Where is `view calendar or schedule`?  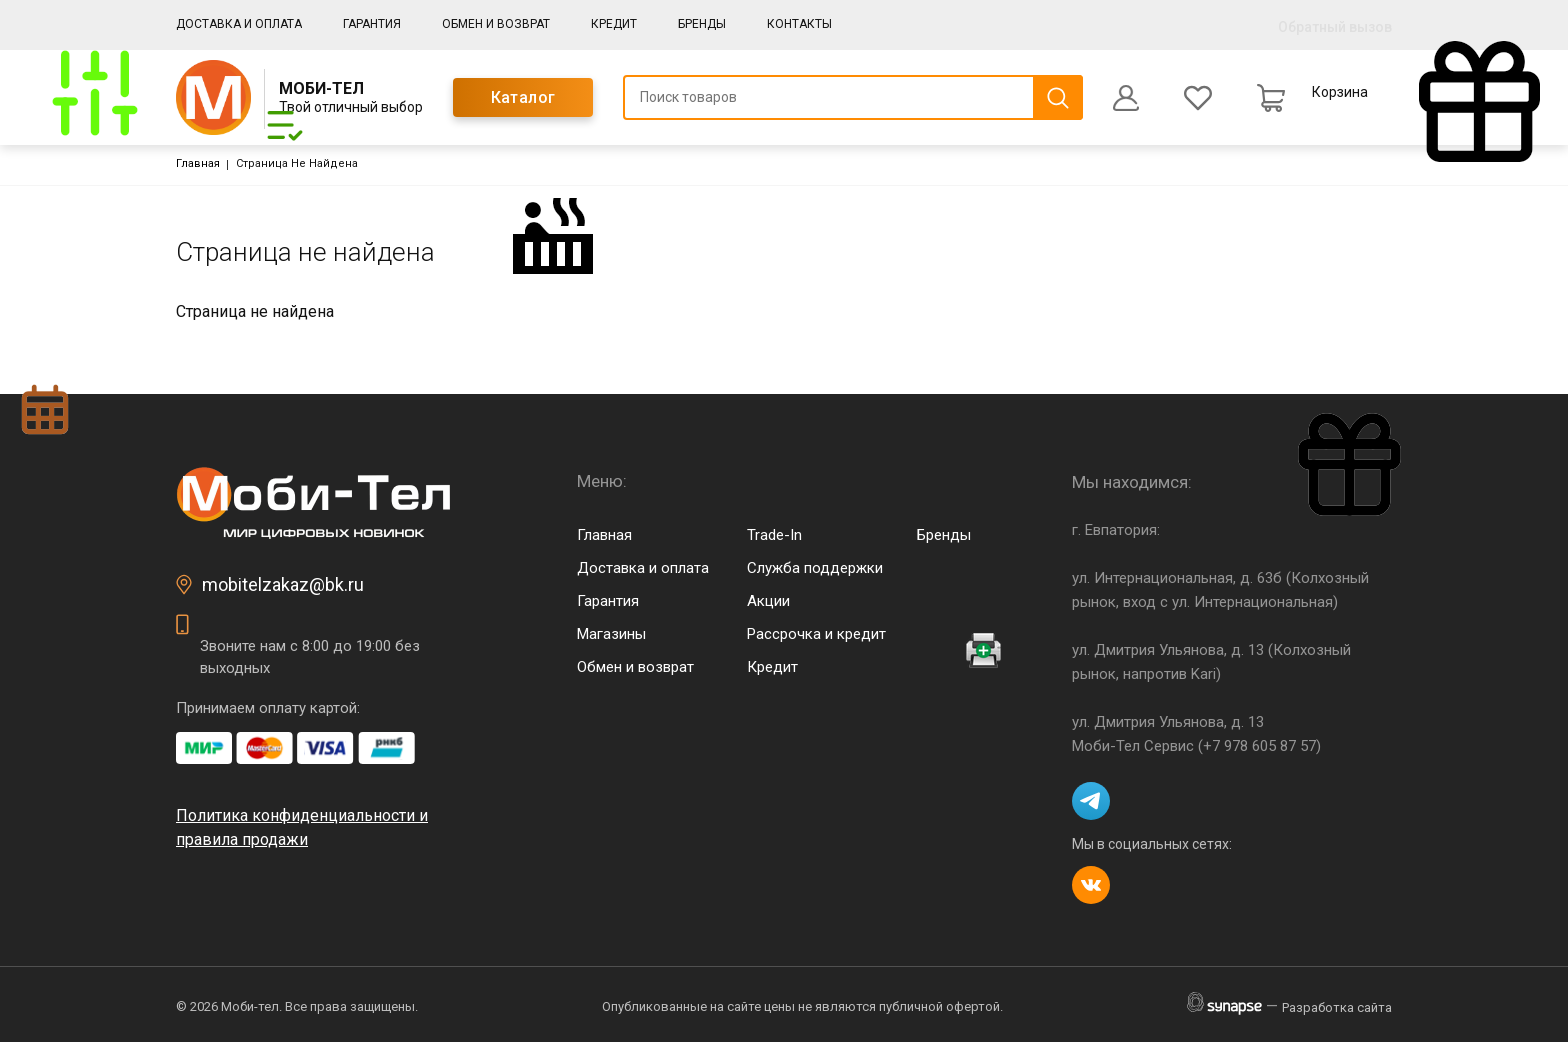 view calendar or schedule is located at coordinates (45, 411).